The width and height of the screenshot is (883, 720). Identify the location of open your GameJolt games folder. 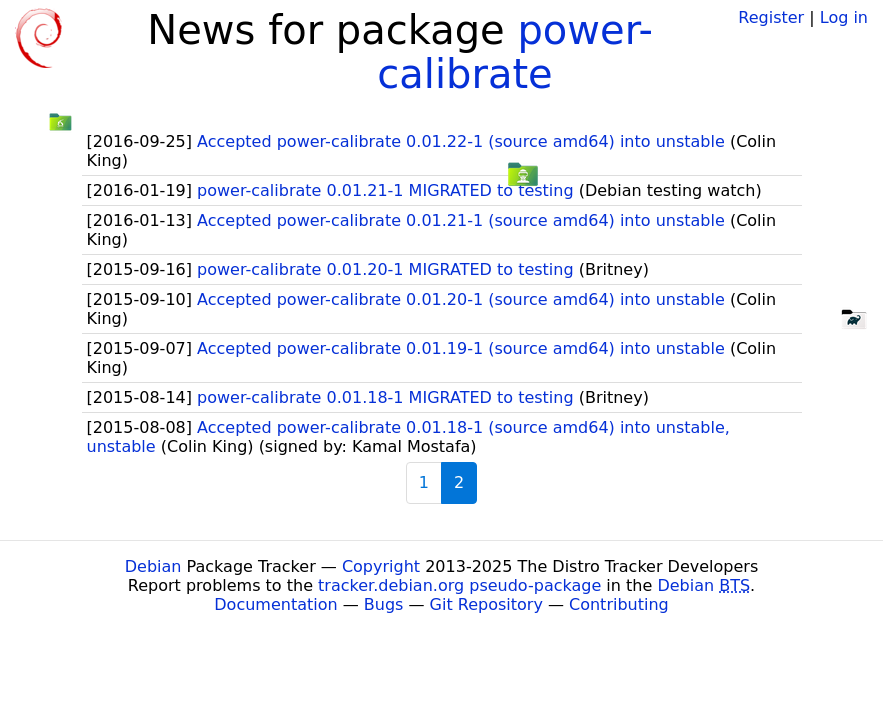
(60, 122).